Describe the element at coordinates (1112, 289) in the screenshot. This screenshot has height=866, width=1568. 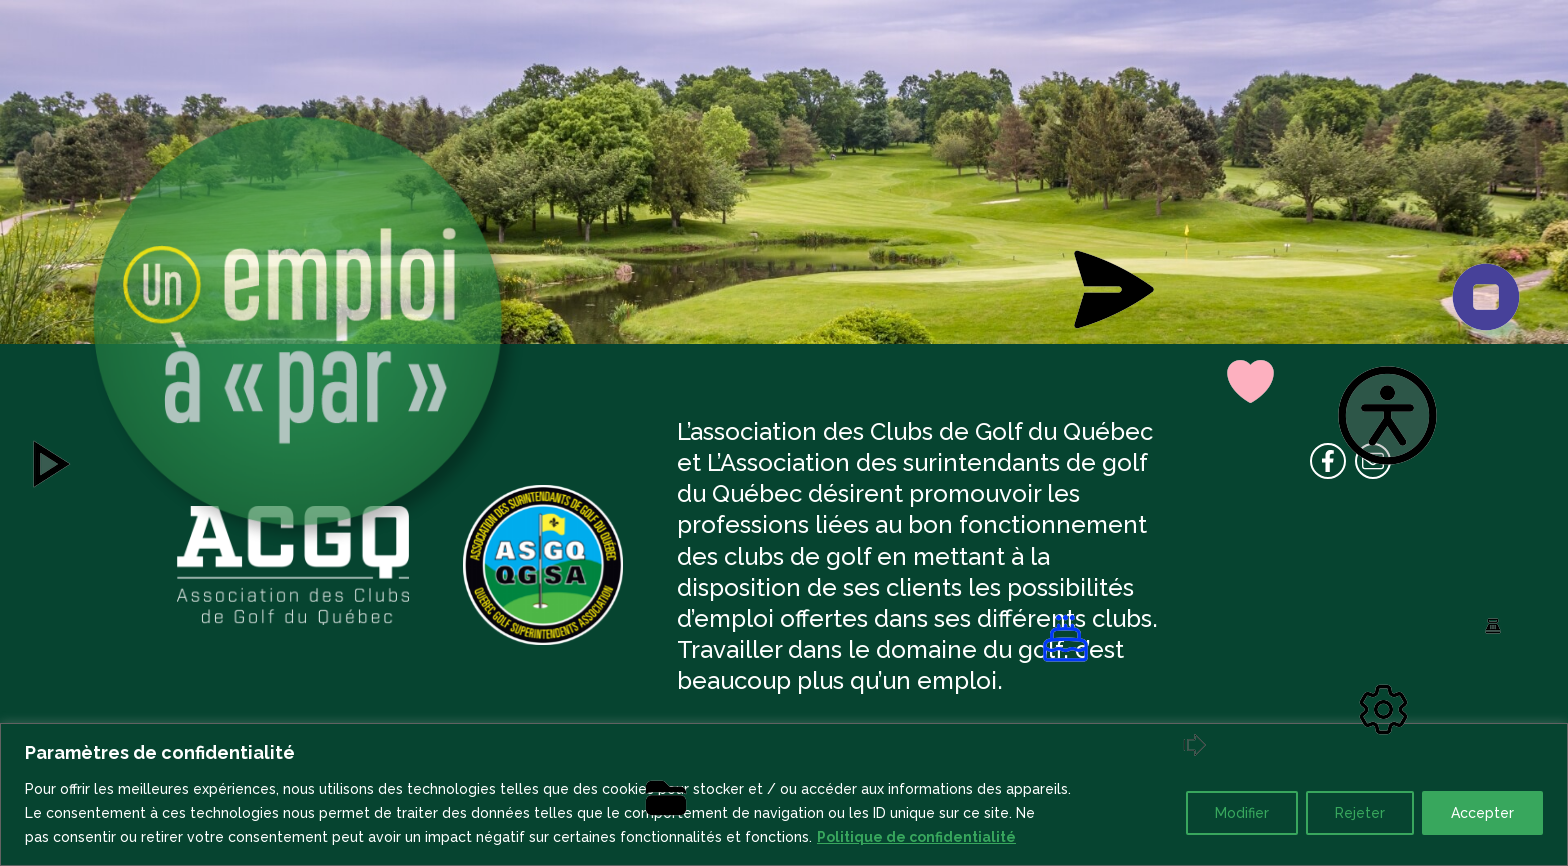
I see `send a message` at that location.